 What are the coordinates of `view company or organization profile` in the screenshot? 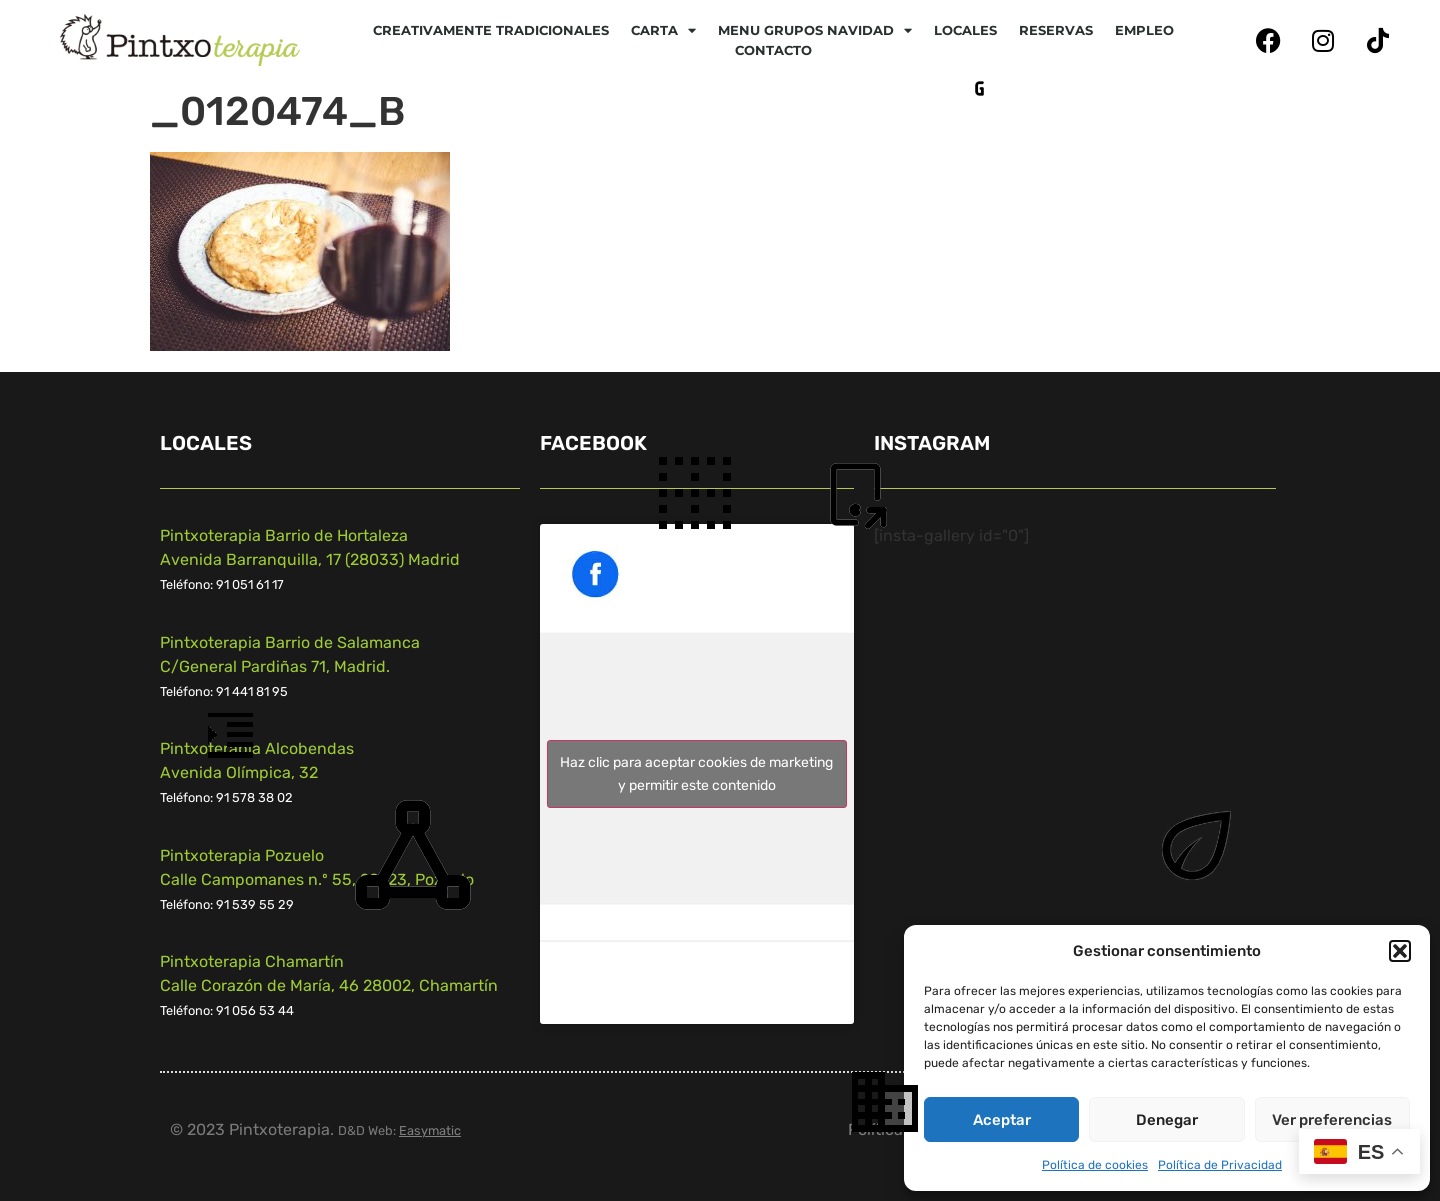 It's located at (885, 1102).